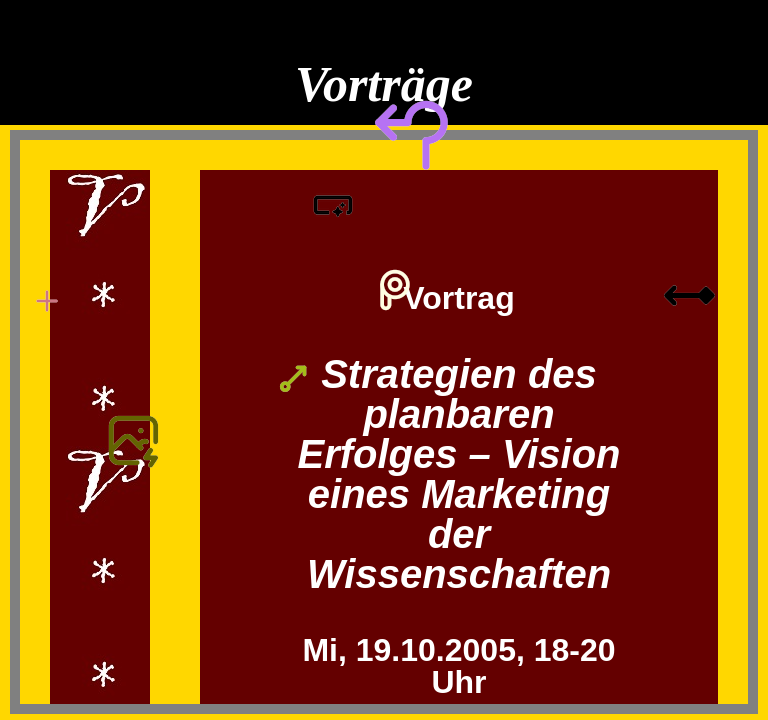 This screenshot has height=720, width=768. What do you see at coordinates (333, 205) in the screenshot?
I see `add a smart or AI-powered action button` at bounding box center [333, 205].